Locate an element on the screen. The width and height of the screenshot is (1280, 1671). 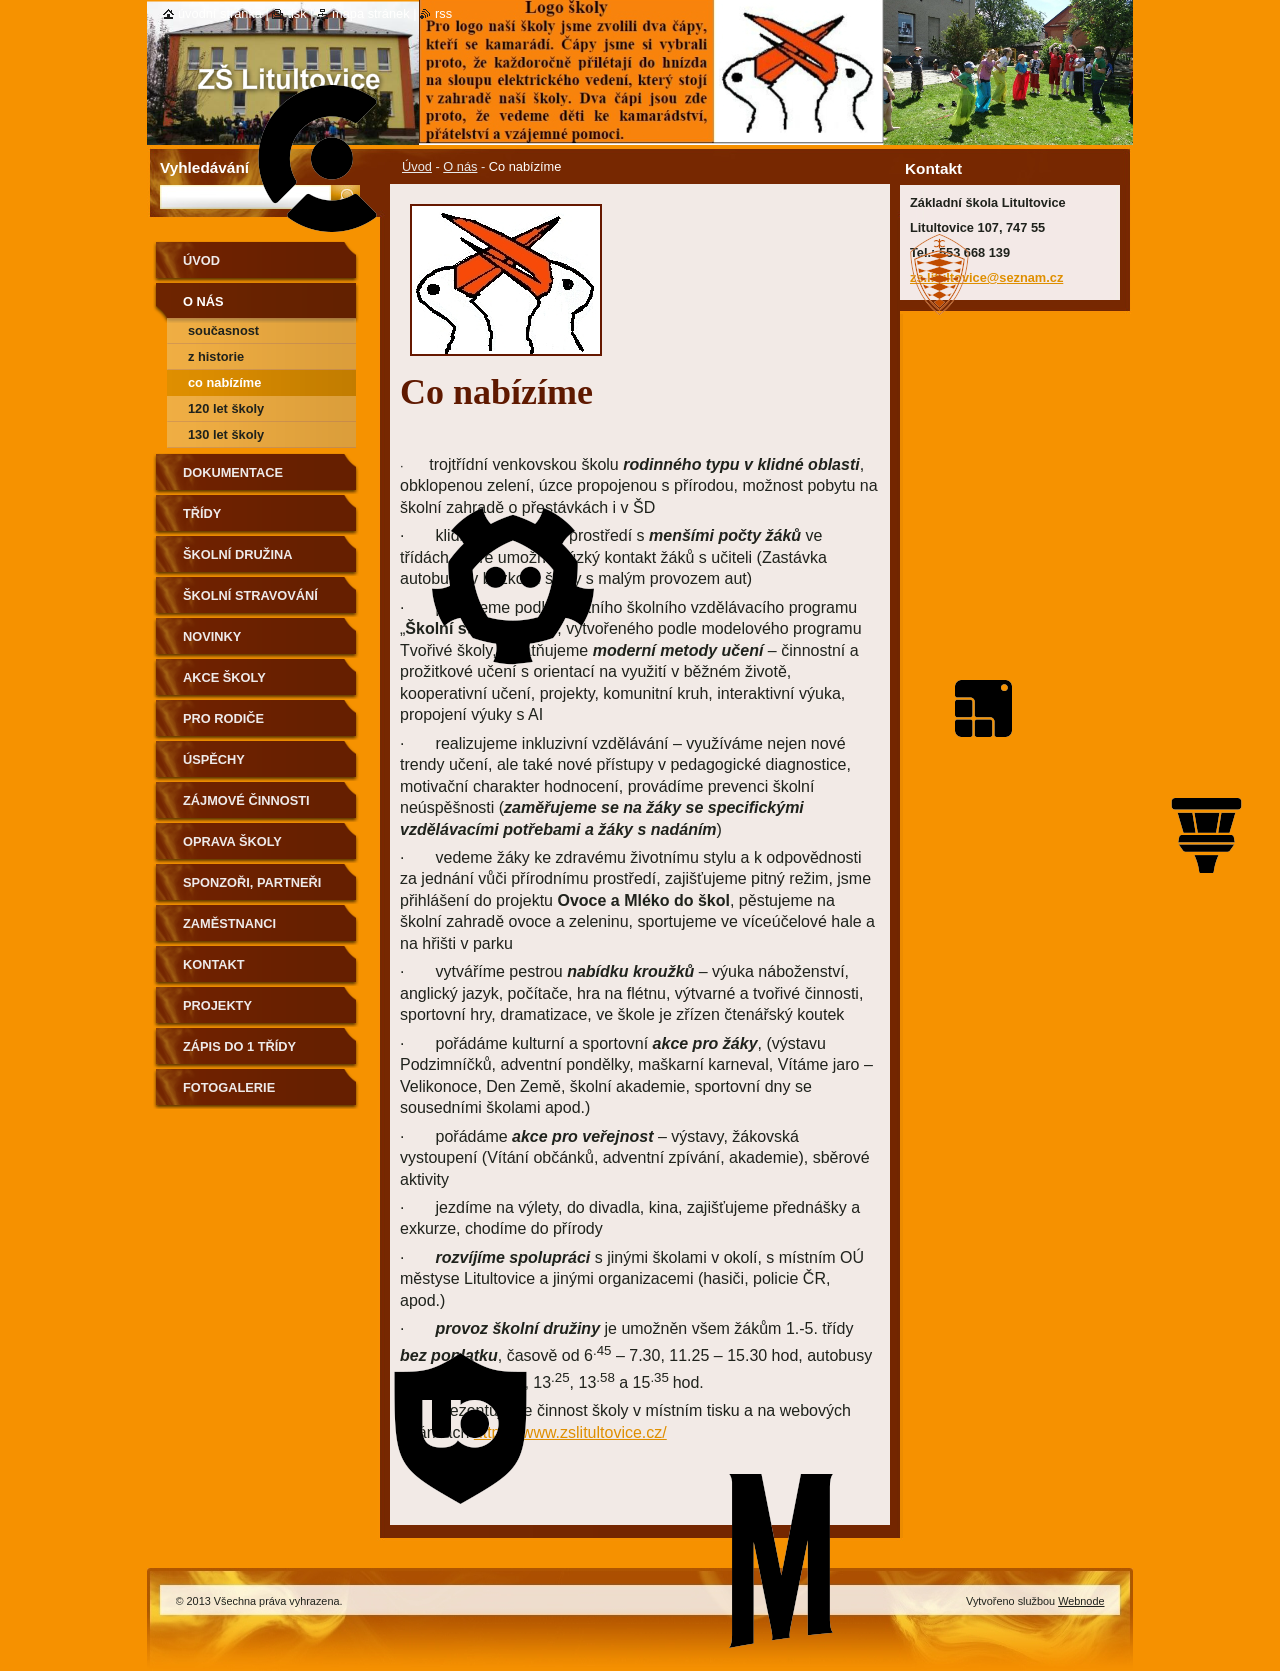
tower git client app logo is located at coordinates (1206, 835).